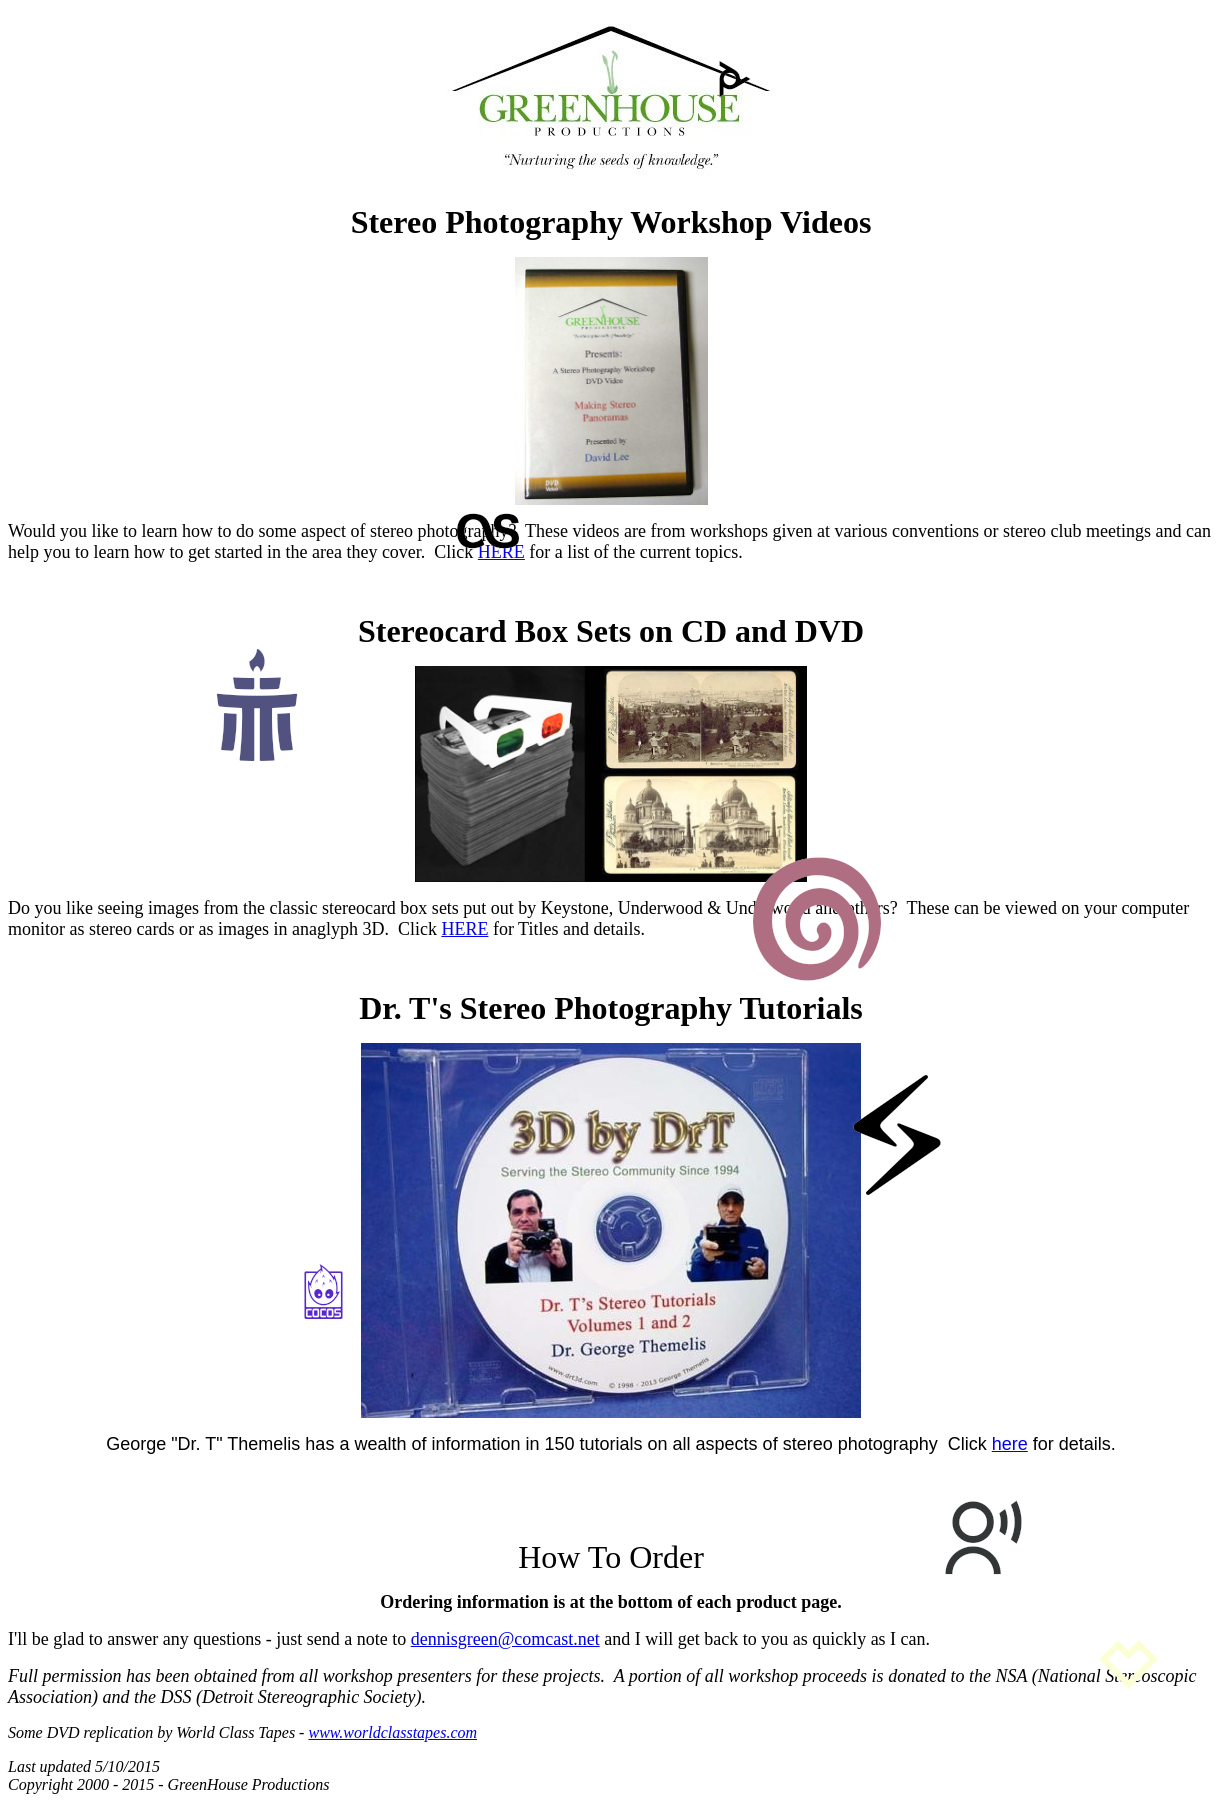 Image resolution: width=1222 pixels, height=1810 pixels. I want to click on cocos game engine logo, so click(323, 1291).